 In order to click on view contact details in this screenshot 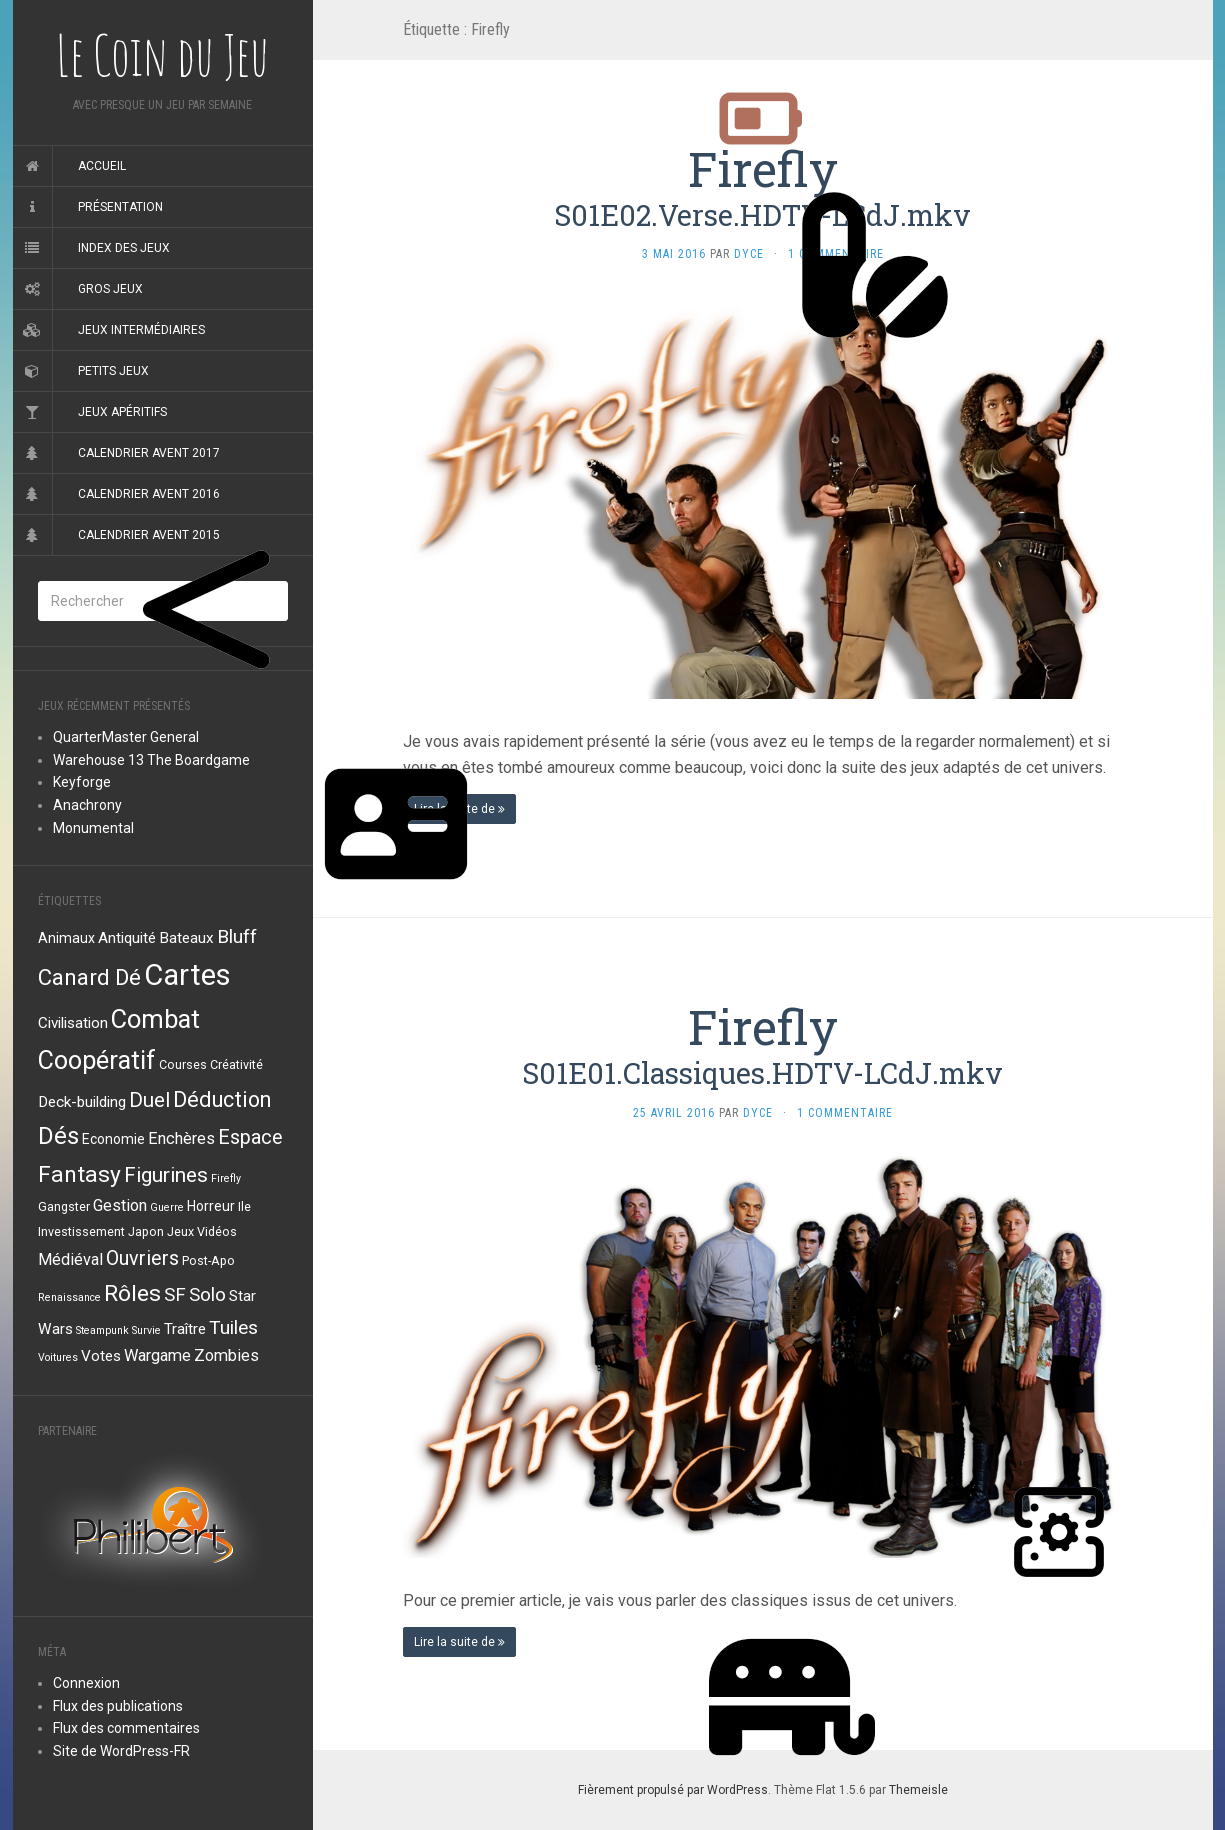, I will do `click(396, 824)`.